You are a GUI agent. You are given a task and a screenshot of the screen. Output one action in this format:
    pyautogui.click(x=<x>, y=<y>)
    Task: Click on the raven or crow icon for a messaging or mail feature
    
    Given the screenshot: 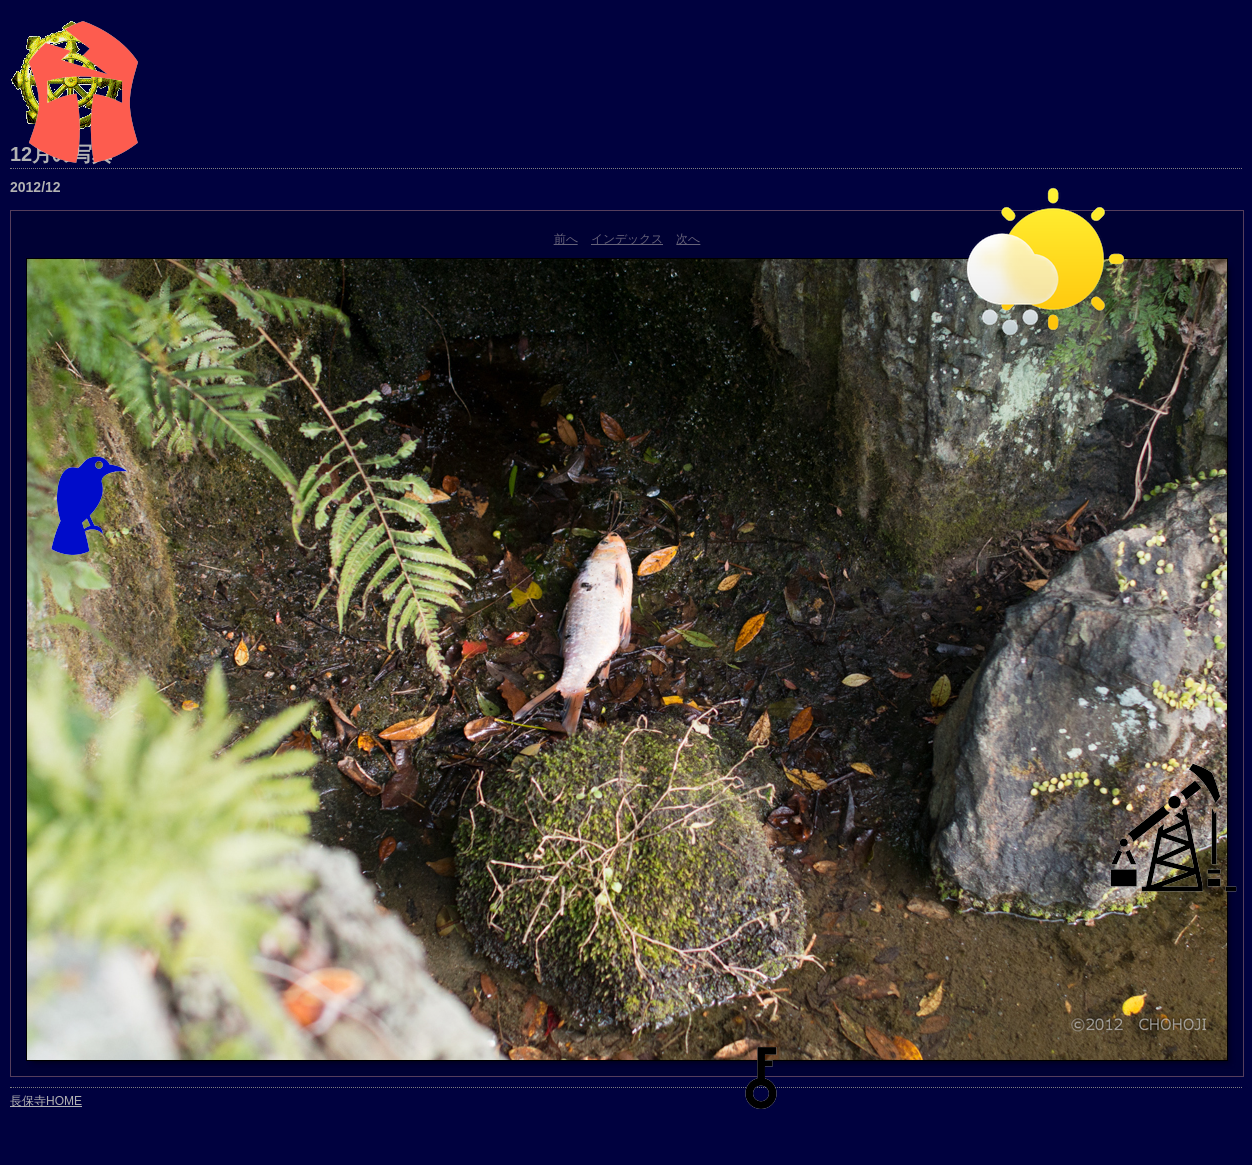 What is the action you would take?
    pyautogui.click(x=78, y=505)
    